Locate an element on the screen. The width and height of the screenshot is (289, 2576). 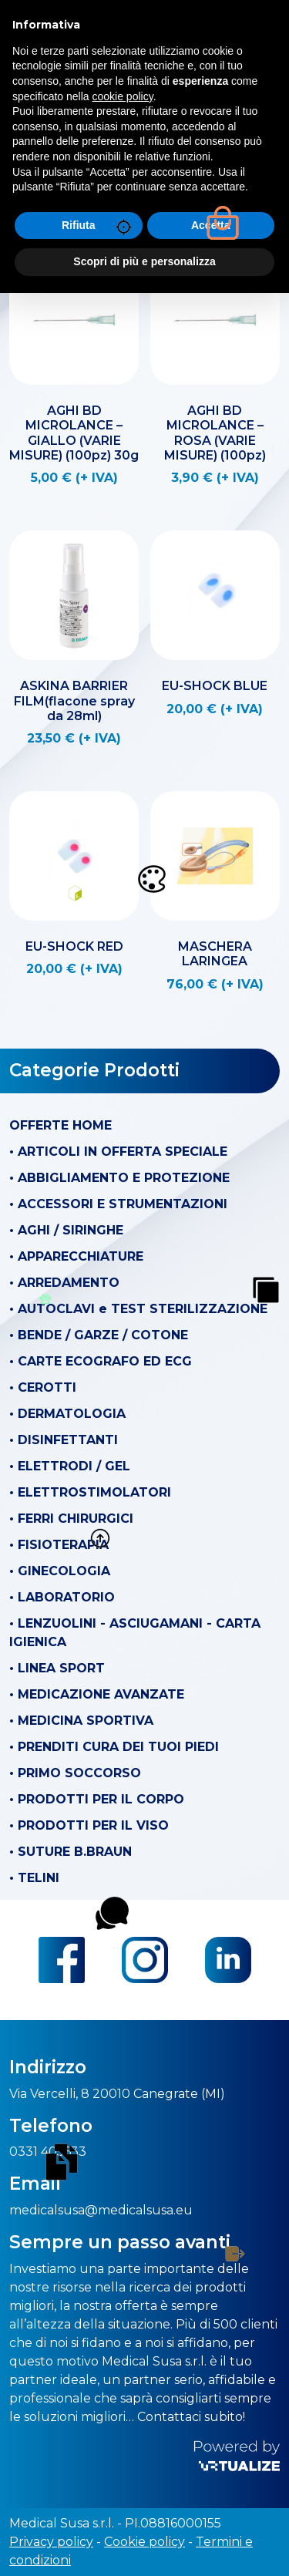
open messaging or chat is located at coordinates (112, 1913).